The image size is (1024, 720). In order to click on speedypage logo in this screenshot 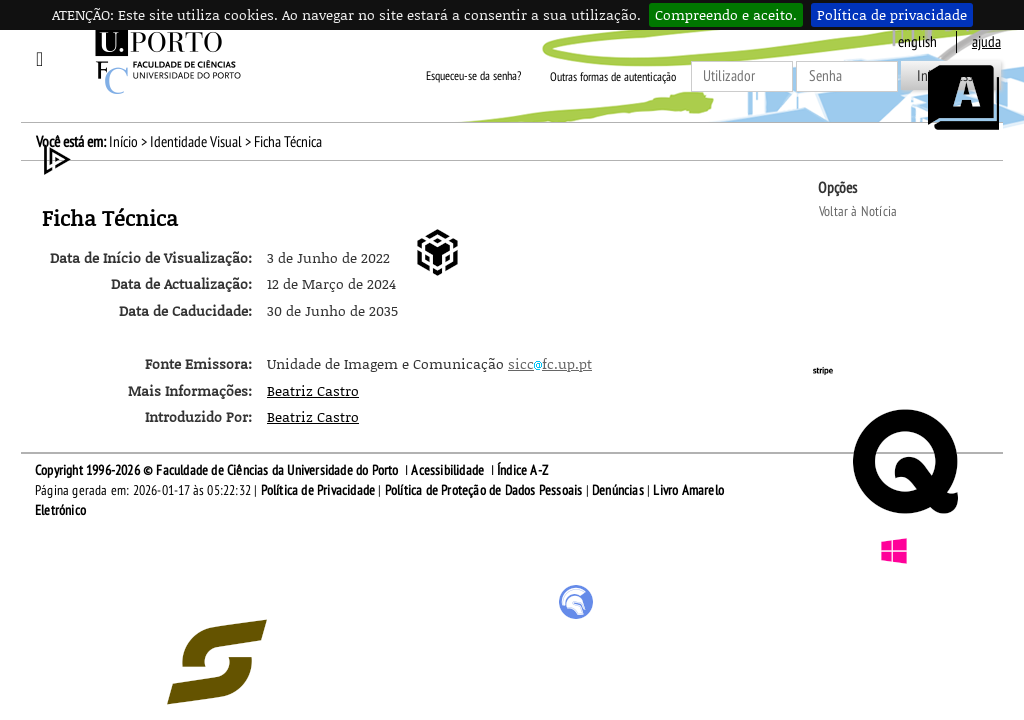, I will do `click(217, 662)`.